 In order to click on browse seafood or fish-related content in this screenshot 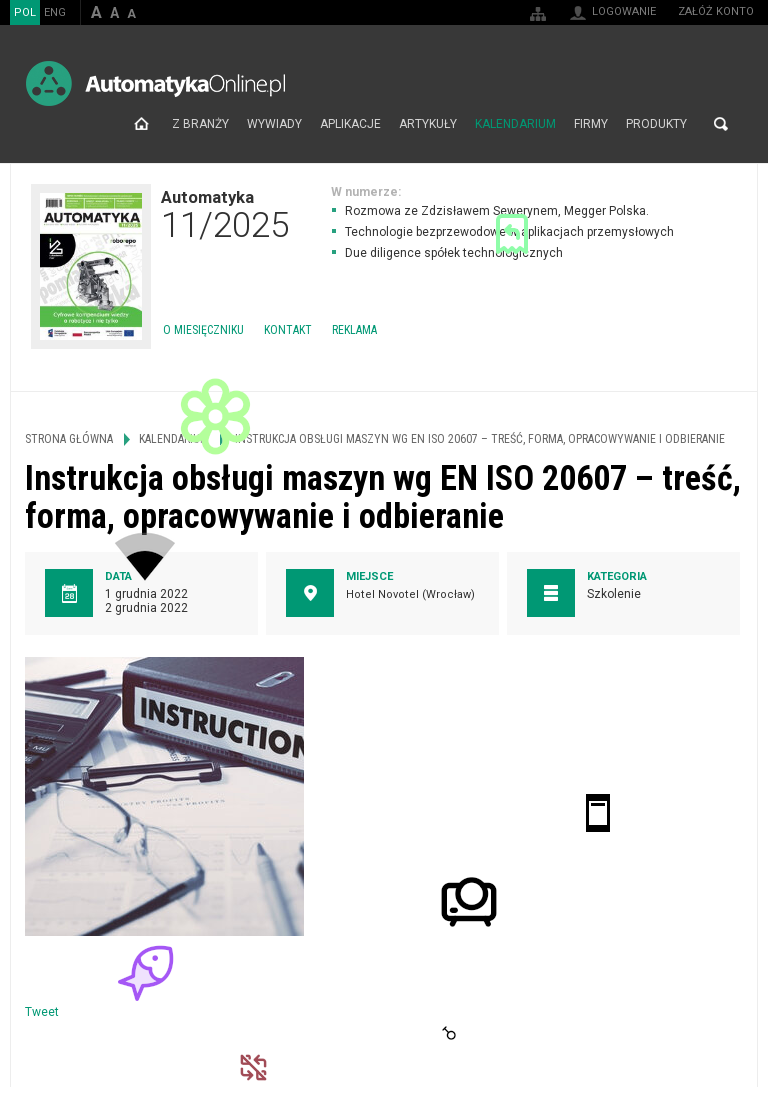, I will do `click(148, 970)`.